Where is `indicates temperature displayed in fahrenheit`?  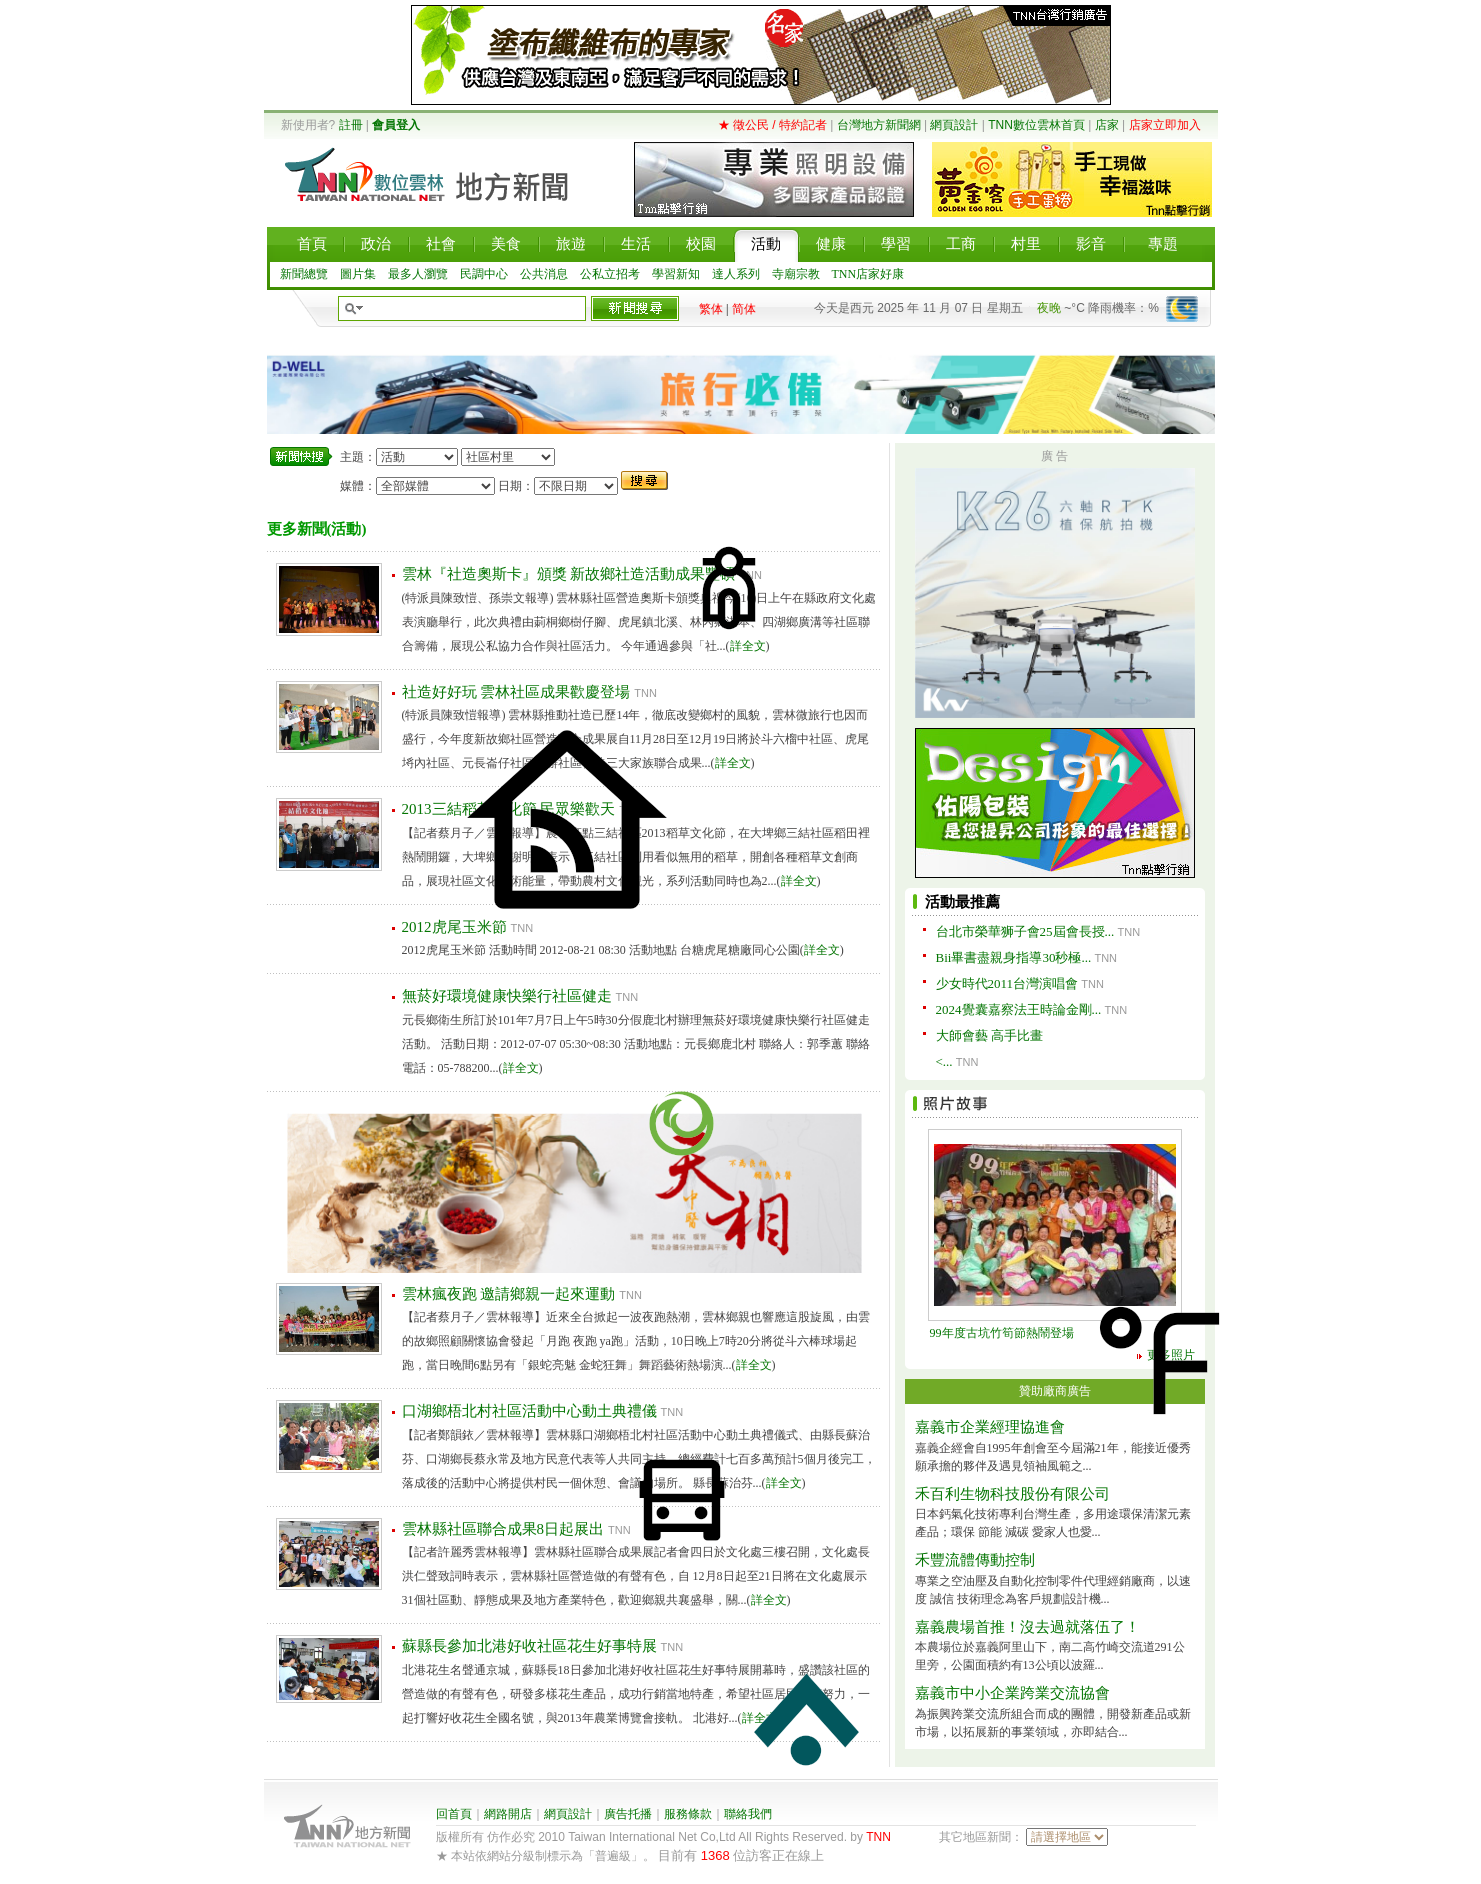
indicates temperature displayed in fahrenheit is located at coordinates (1165, 1360).